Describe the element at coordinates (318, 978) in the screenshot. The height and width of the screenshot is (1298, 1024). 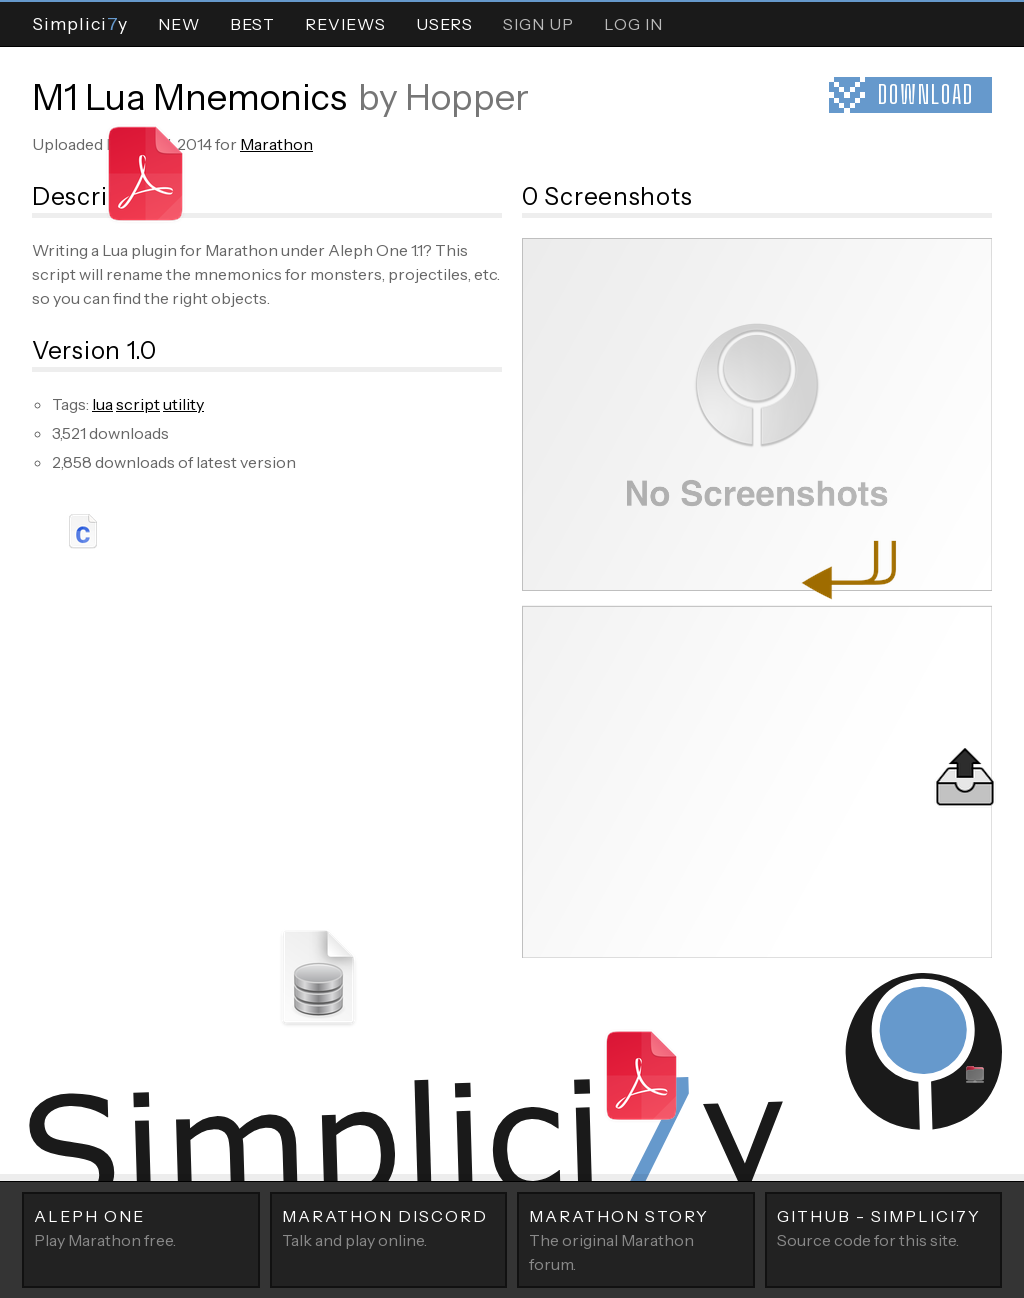
I see `open an sql database file` at that location.